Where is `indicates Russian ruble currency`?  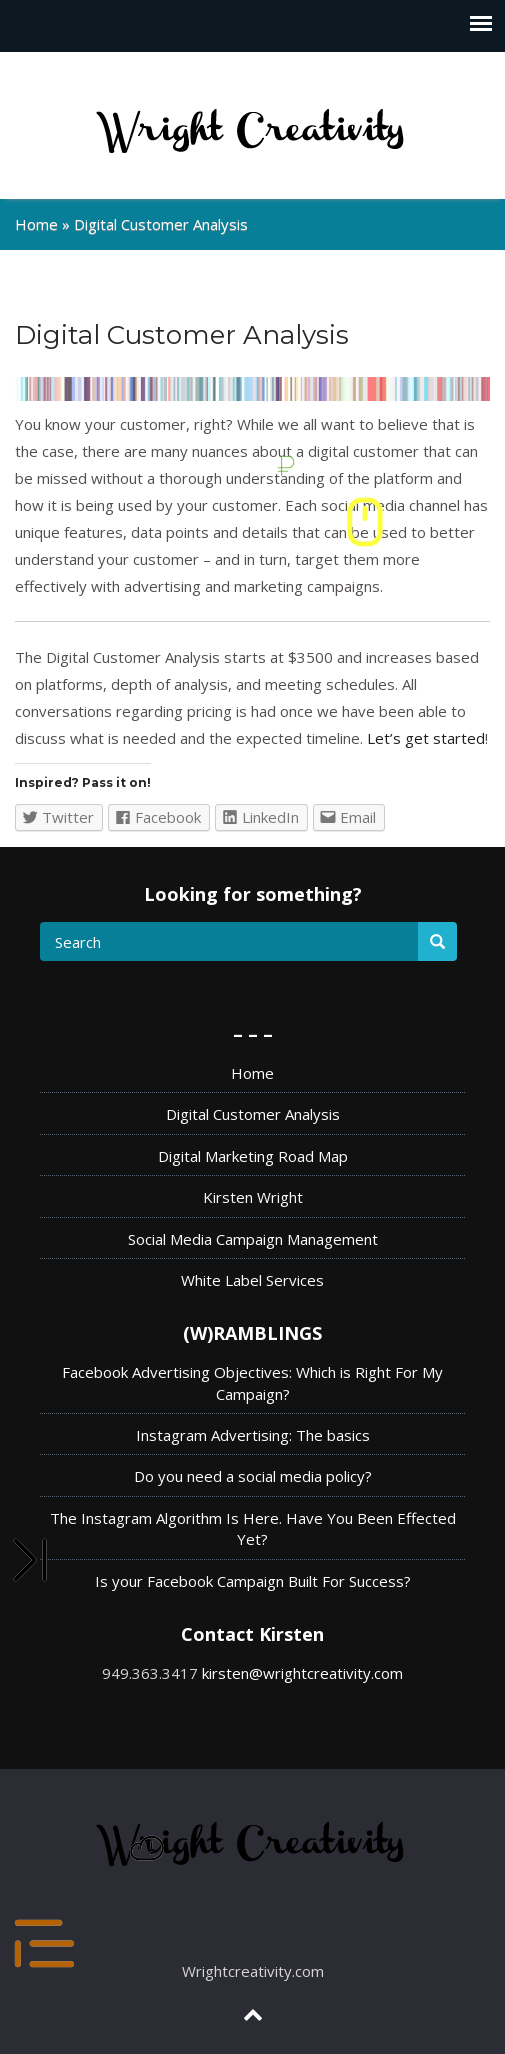
indicates Russian ruble currency is located at coordinates (286, 466).